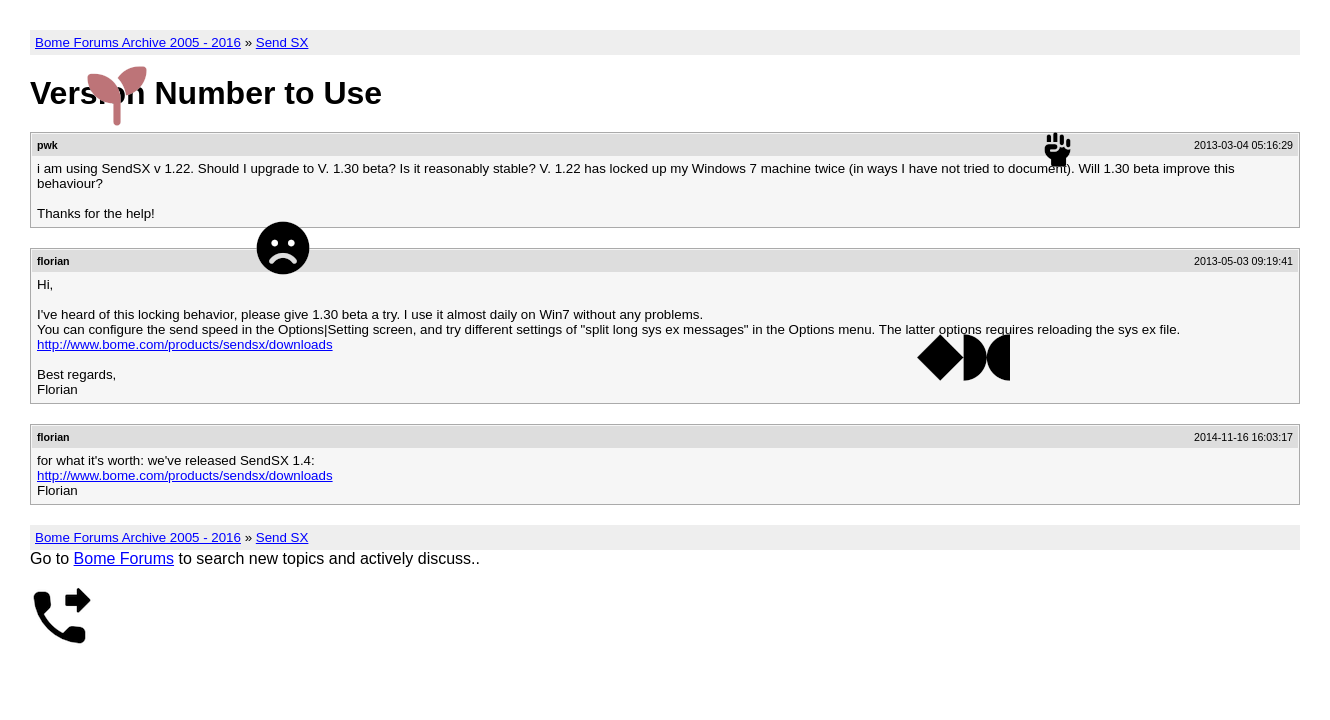 This screenshot has height=720, width=1330. I want to click on indicates solidarity or support, so click(1057, 149).